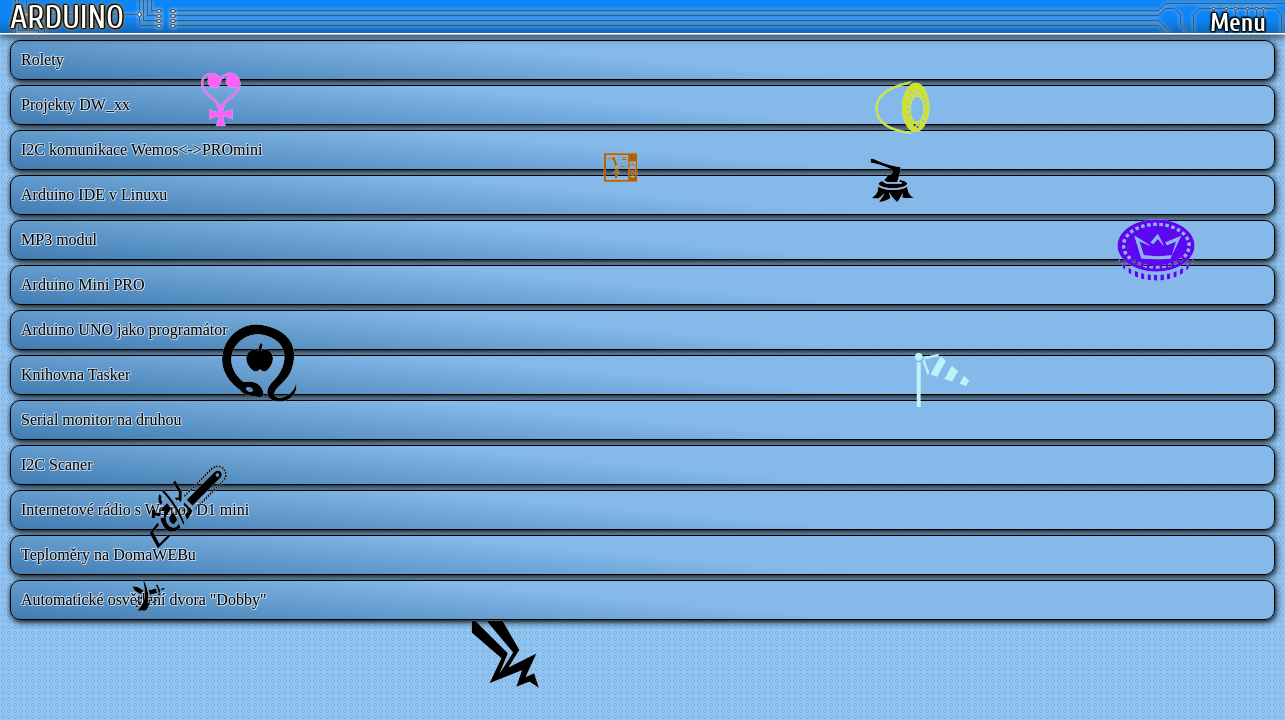  What do you see at coordinates (505, 654) in the screenshot?
I see `activate focus mode or concentration boost` at bounding box center [505, 654].